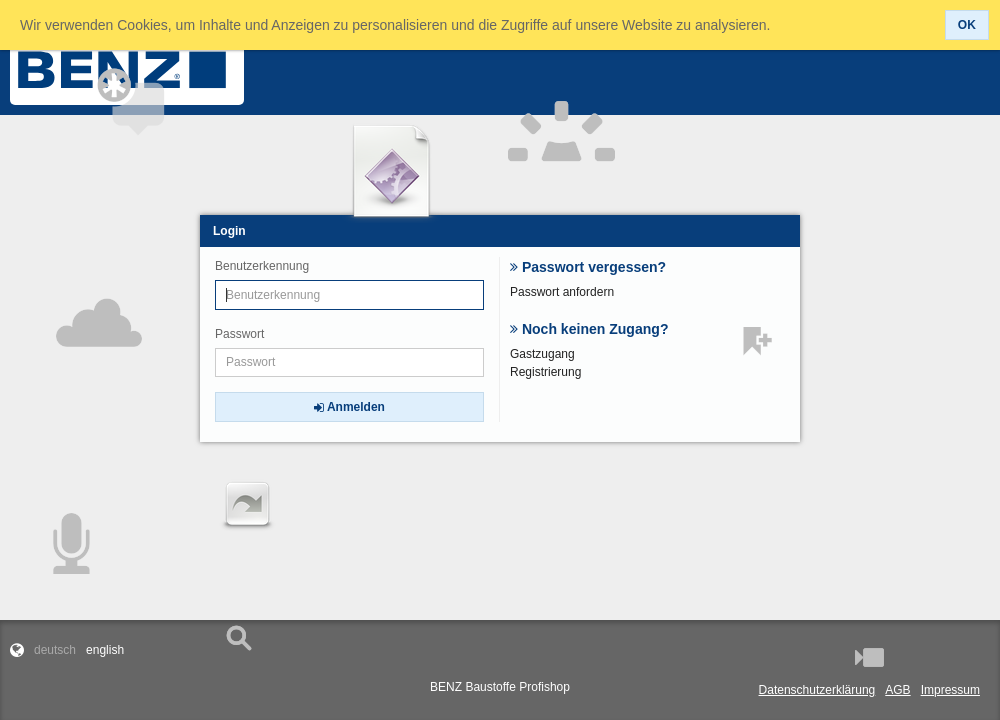  Describe the element at coordinates (73, 541) in the screenshot. I see `enable microphone or voice input` at that location.